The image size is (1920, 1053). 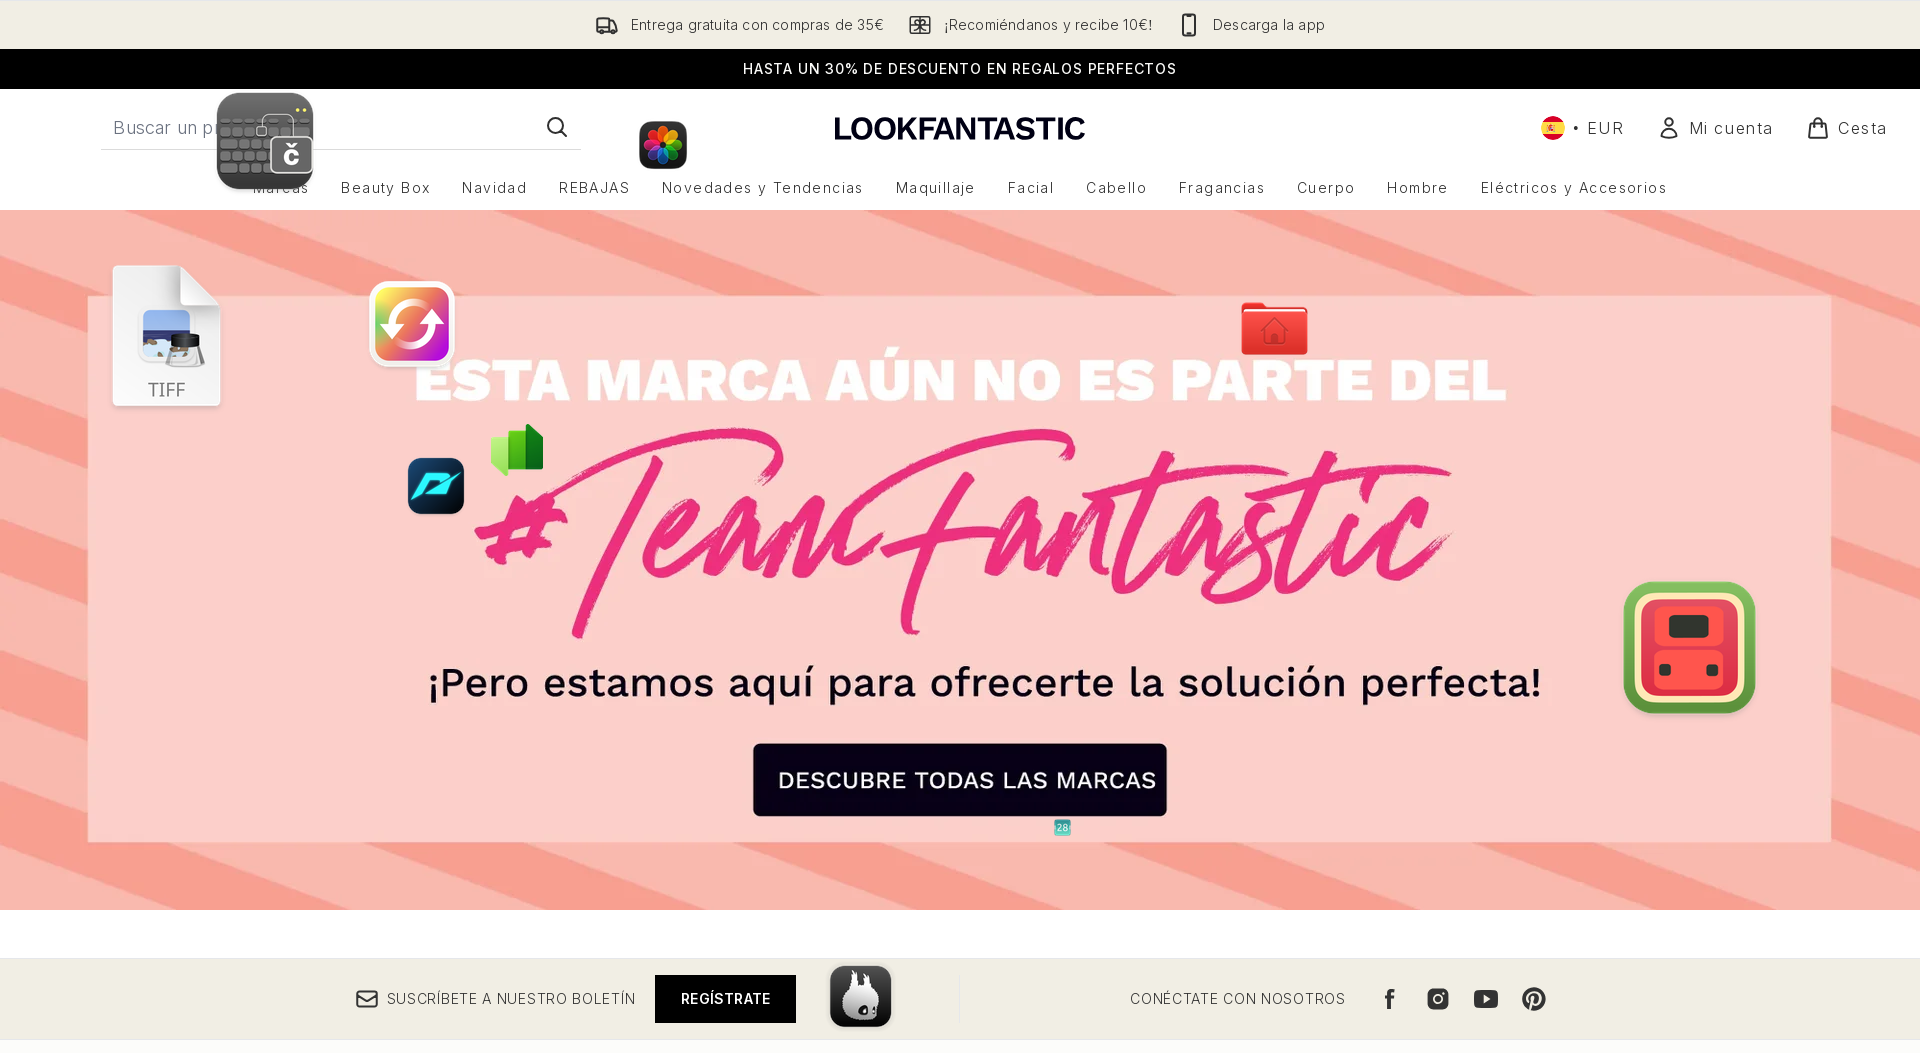 I want to click on a tiff image file, so click(x=166, y=338).